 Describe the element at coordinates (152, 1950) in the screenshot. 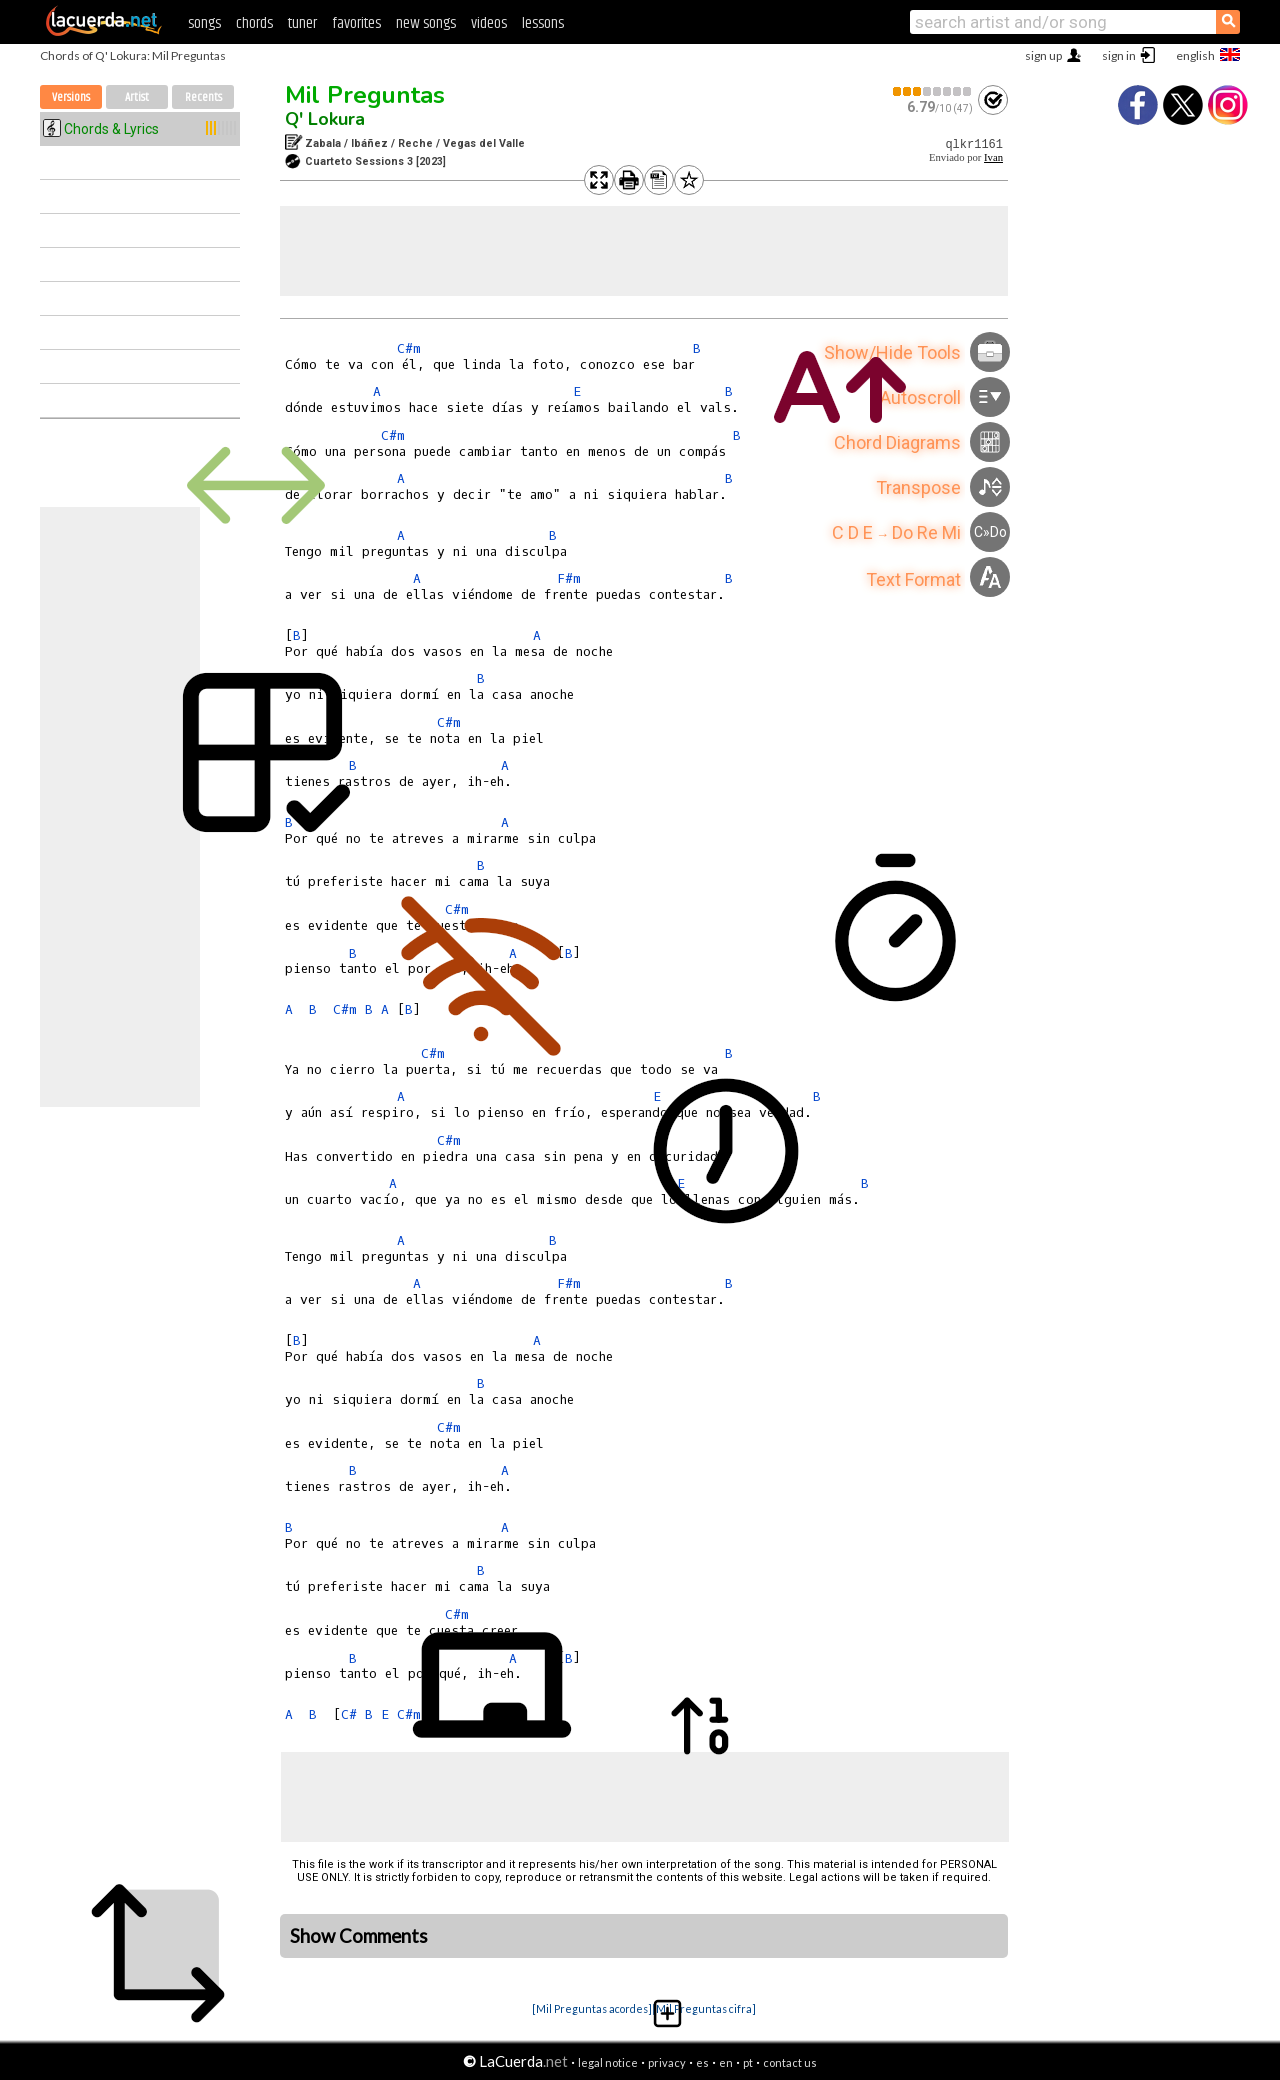

I see `resize or scale an object` at that location.